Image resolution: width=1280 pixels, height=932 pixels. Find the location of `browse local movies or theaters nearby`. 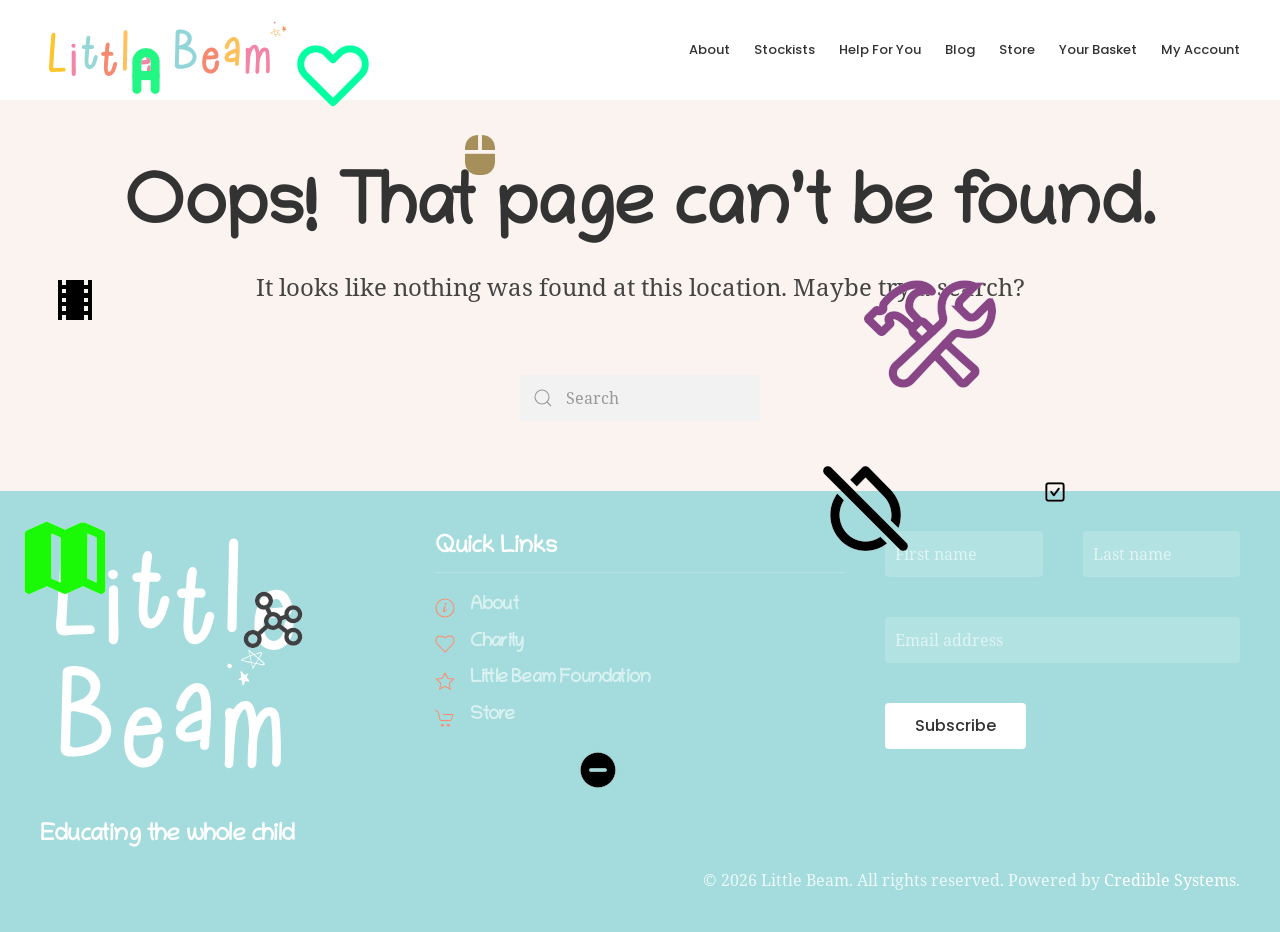

browse local movies or theaters nearby is located at coordinates (75, 300).